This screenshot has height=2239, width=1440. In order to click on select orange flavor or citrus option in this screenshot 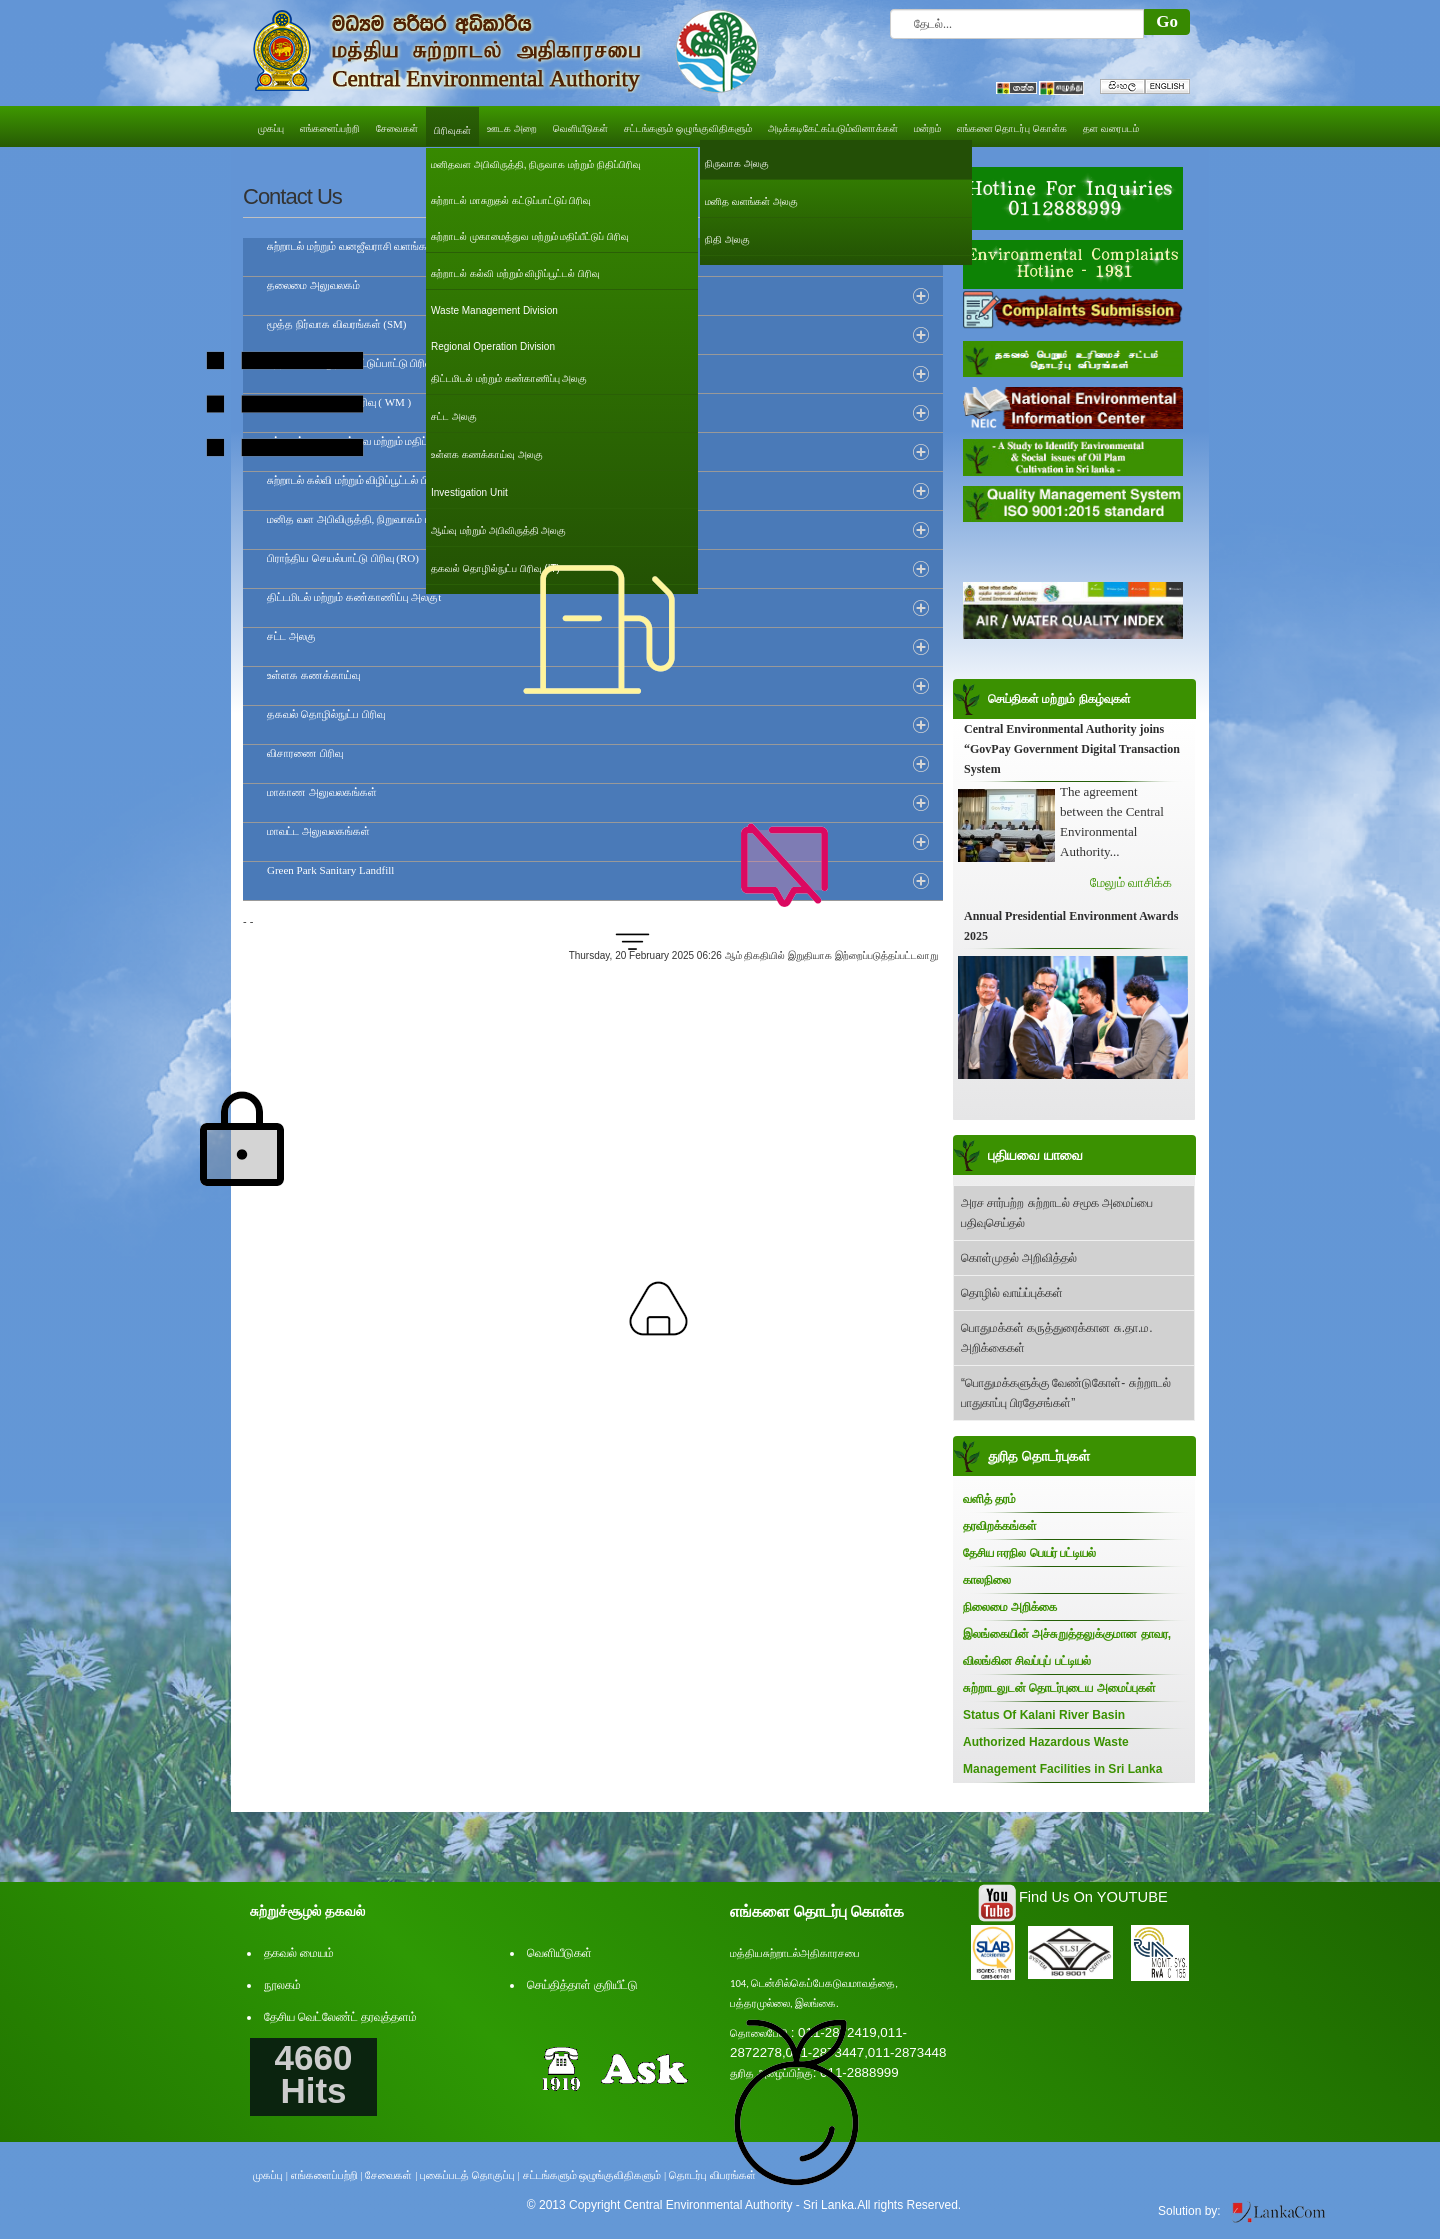, I will do `click(796, 2105)`.